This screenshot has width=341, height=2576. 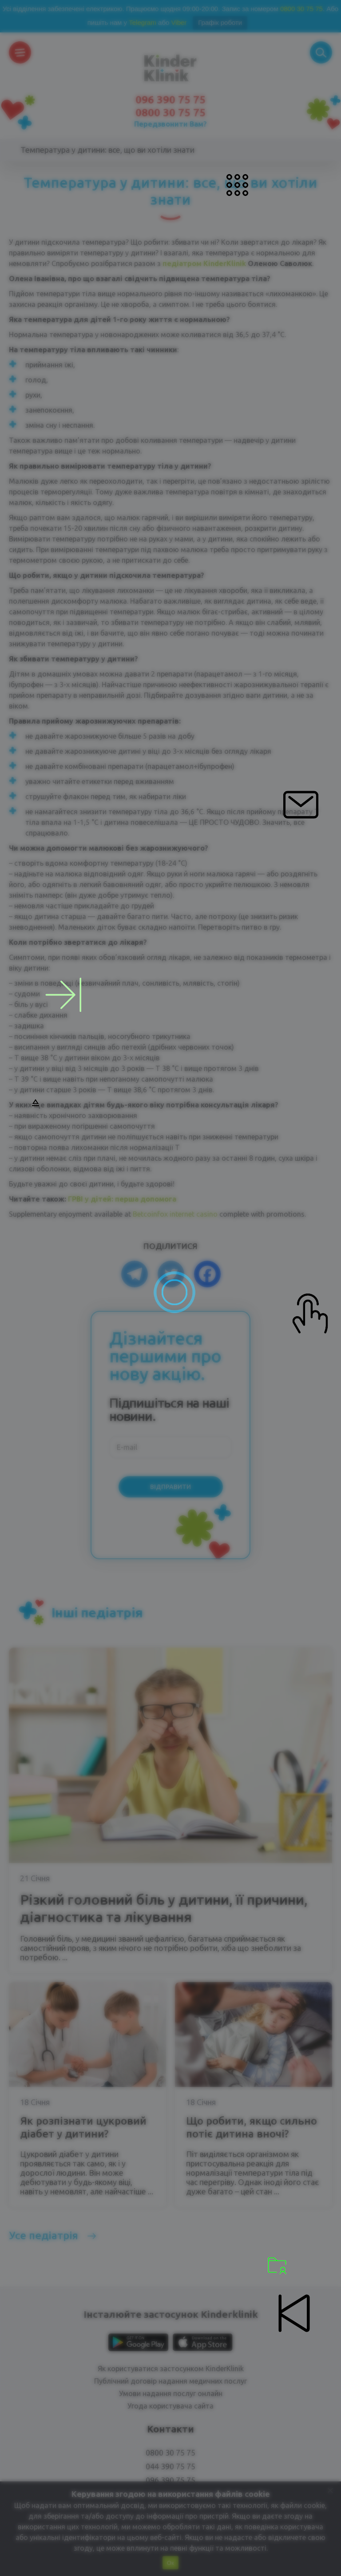 I want to click on tap to interact with this element, so click(x=310, y=1314).